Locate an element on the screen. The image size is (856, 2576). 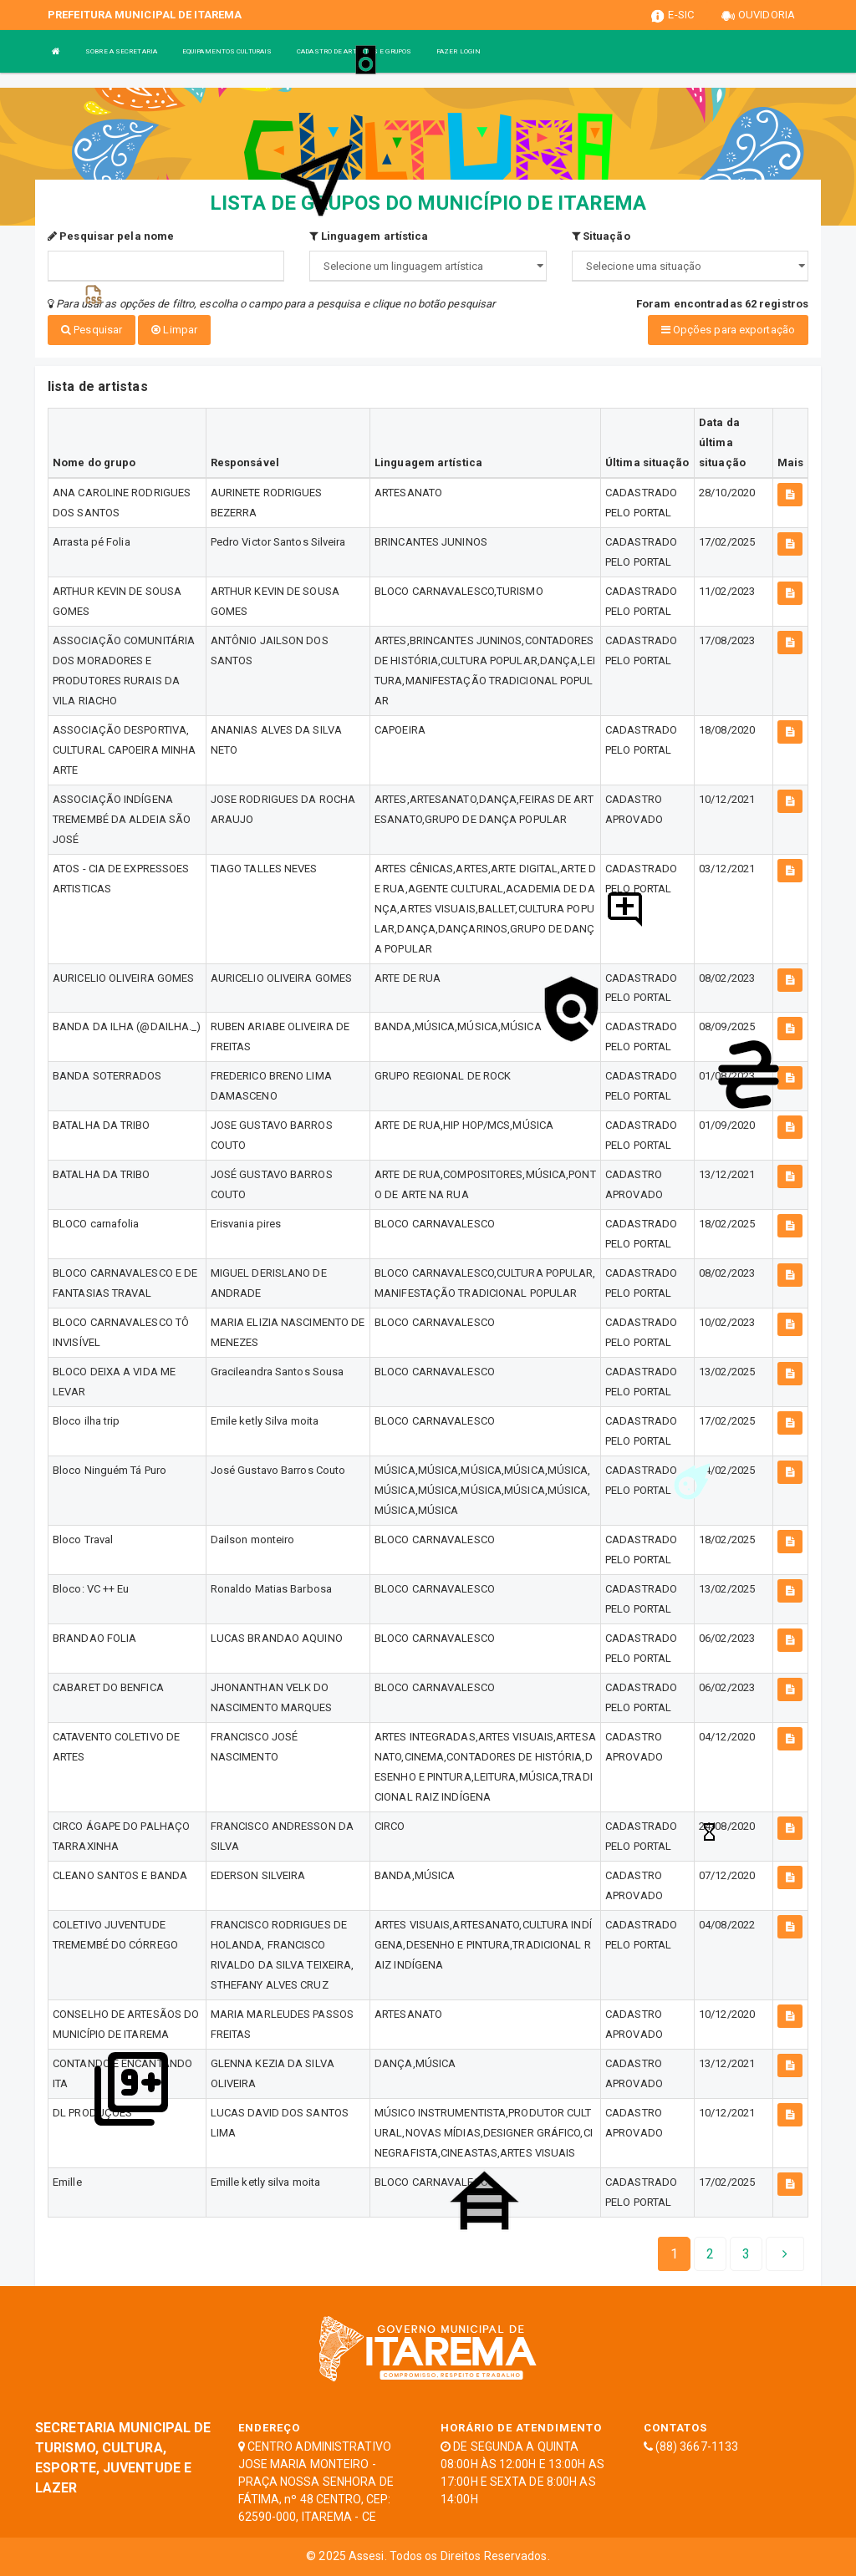
indicates Ukrainian hryvnia currency is located at coordinates (748, 1075).